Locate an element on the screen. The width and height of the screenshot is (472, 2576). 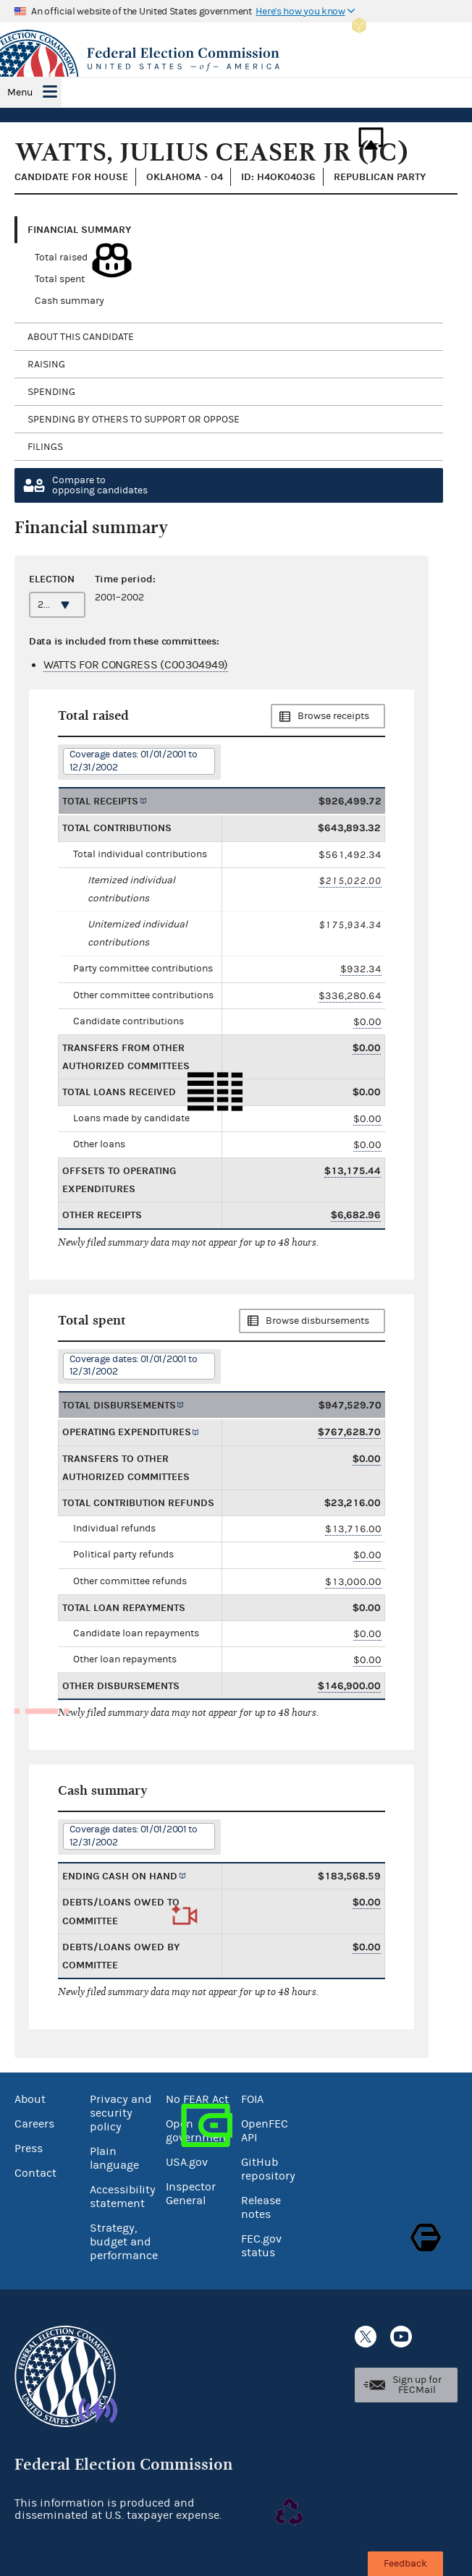
insert a horizontal divider line is located at coordinates (41, 1711).